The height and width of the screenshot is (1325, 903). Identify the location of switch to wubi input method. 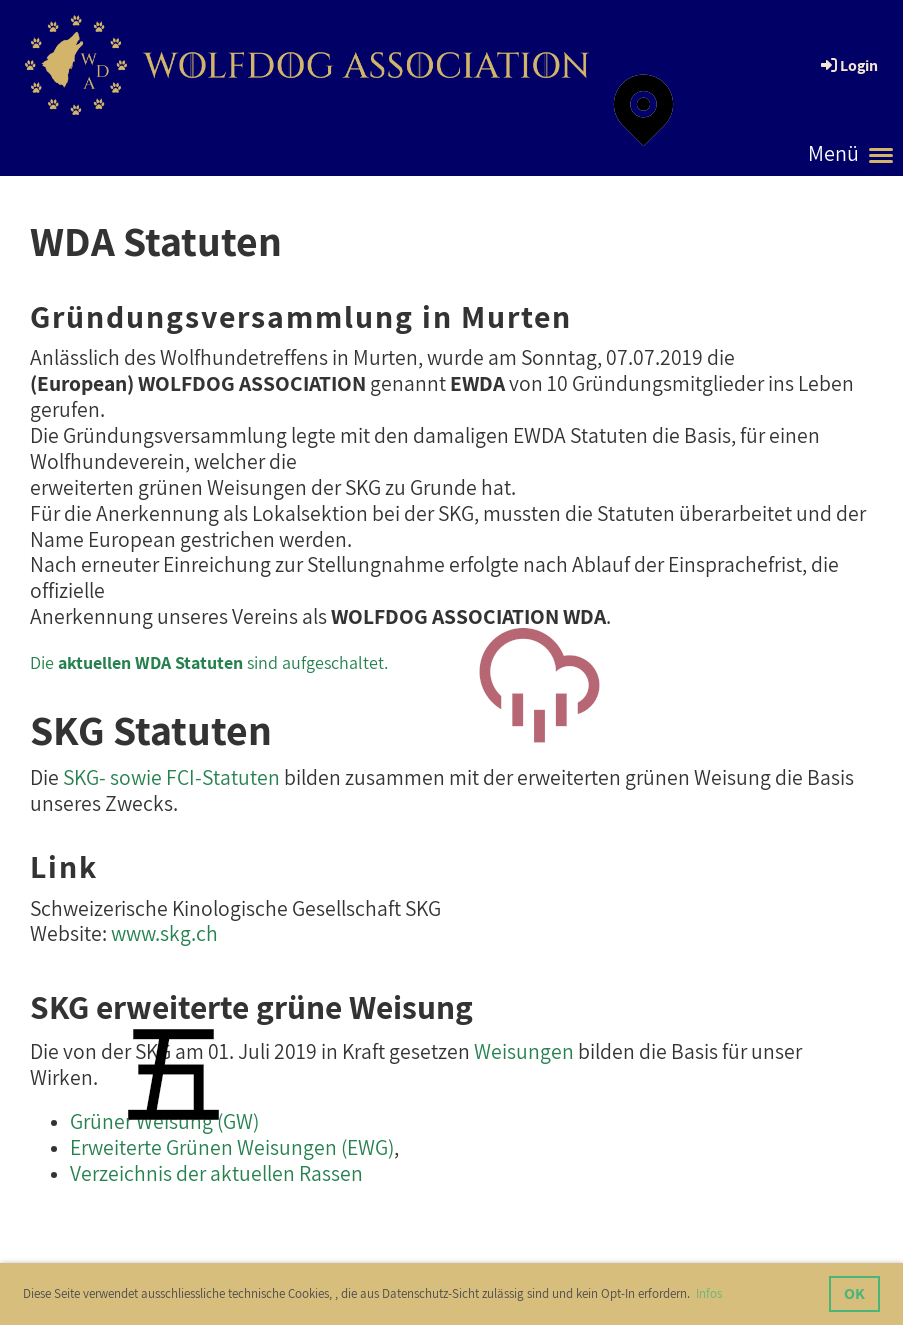
(173, 1074).